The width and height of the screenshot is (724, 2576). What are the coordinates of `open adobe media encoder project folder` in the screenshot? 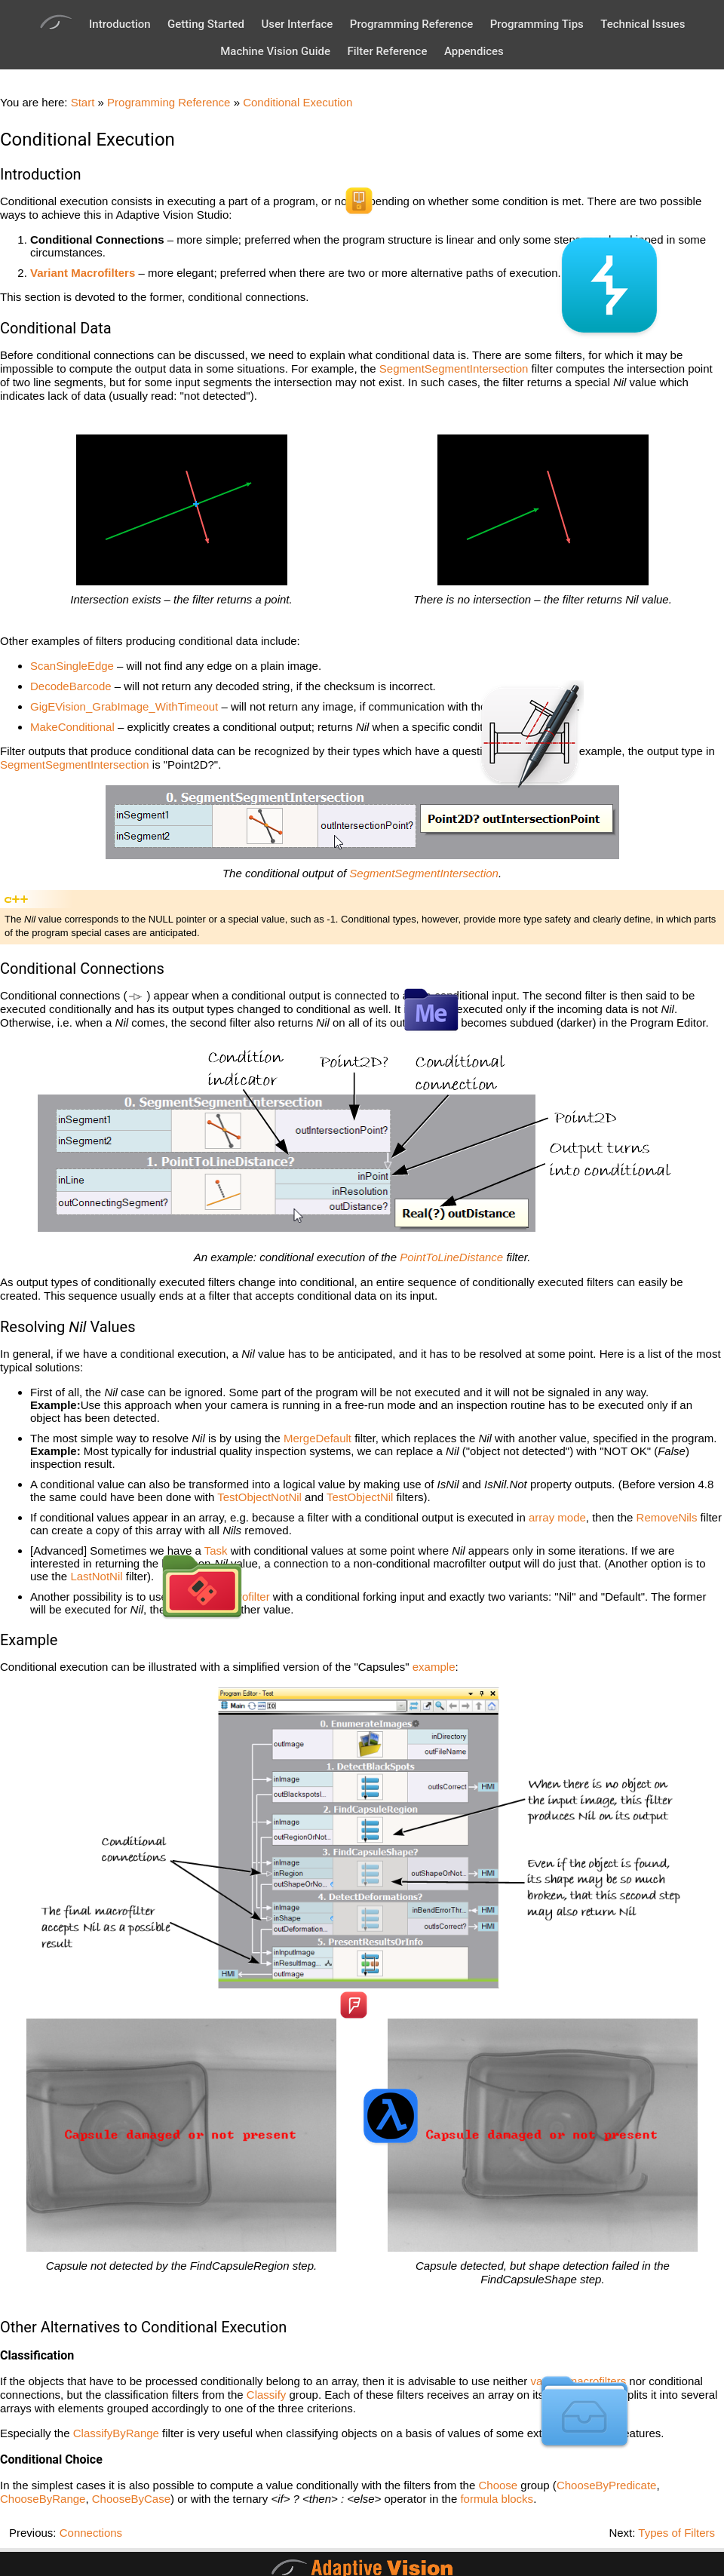 It's located at (431, 1011).